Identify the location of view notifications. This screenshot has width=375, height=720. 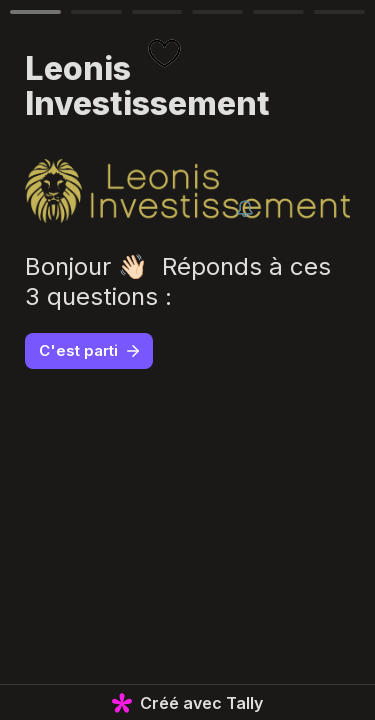
(245, 209).